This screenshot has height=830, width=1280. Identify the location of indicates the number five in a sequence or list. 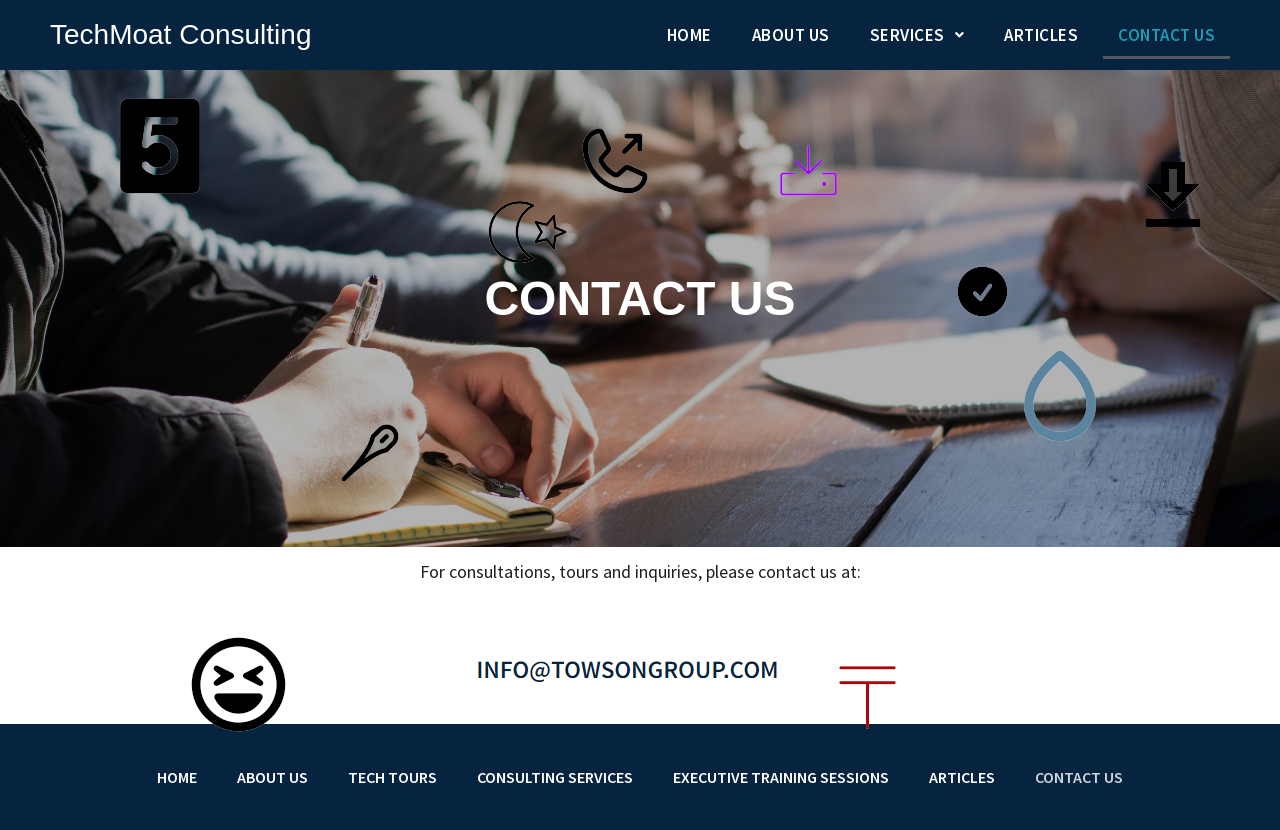
(160, 146).